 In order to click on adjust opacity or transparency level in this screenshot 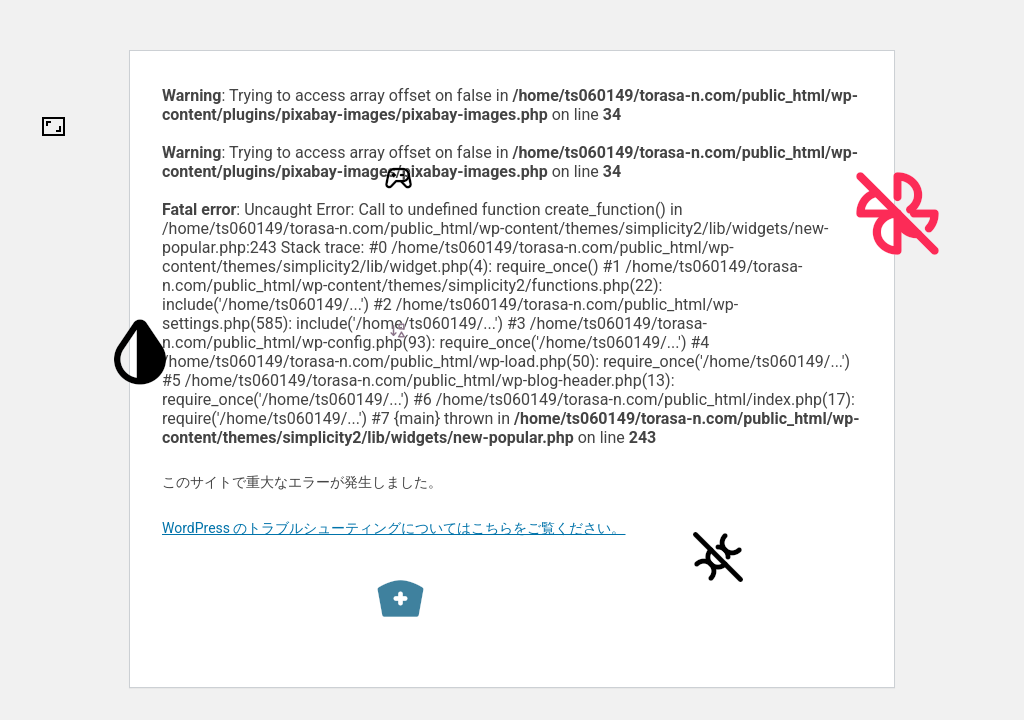, I will do `click(140, 352)`.